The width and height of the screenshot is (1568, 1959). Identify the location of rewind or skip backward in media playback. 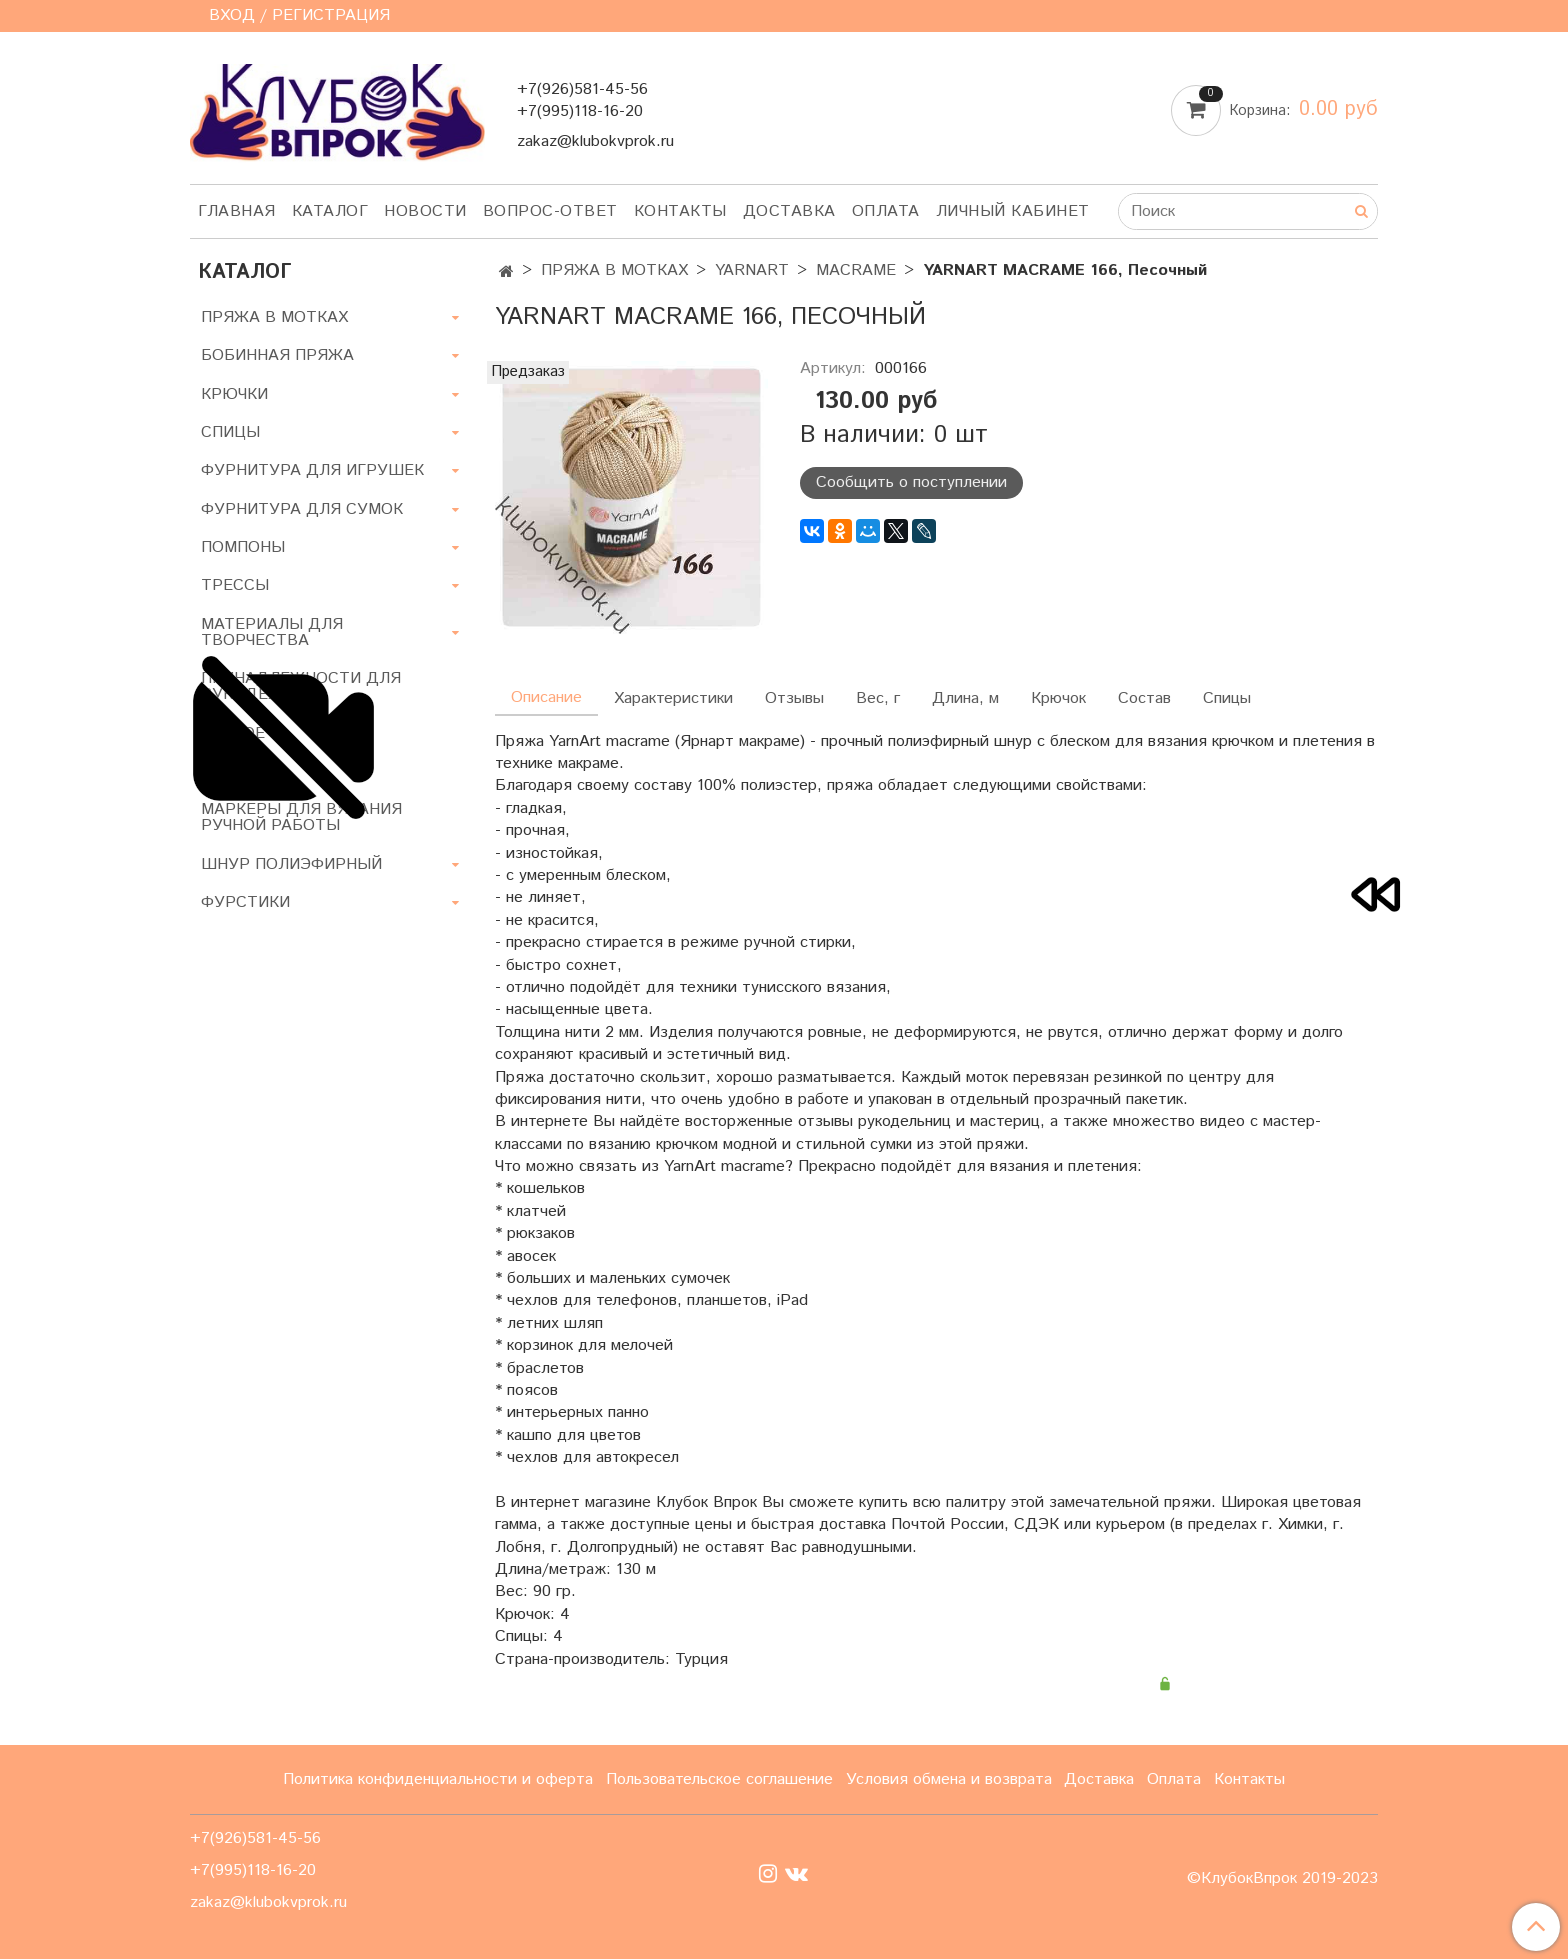
(1378, 894).